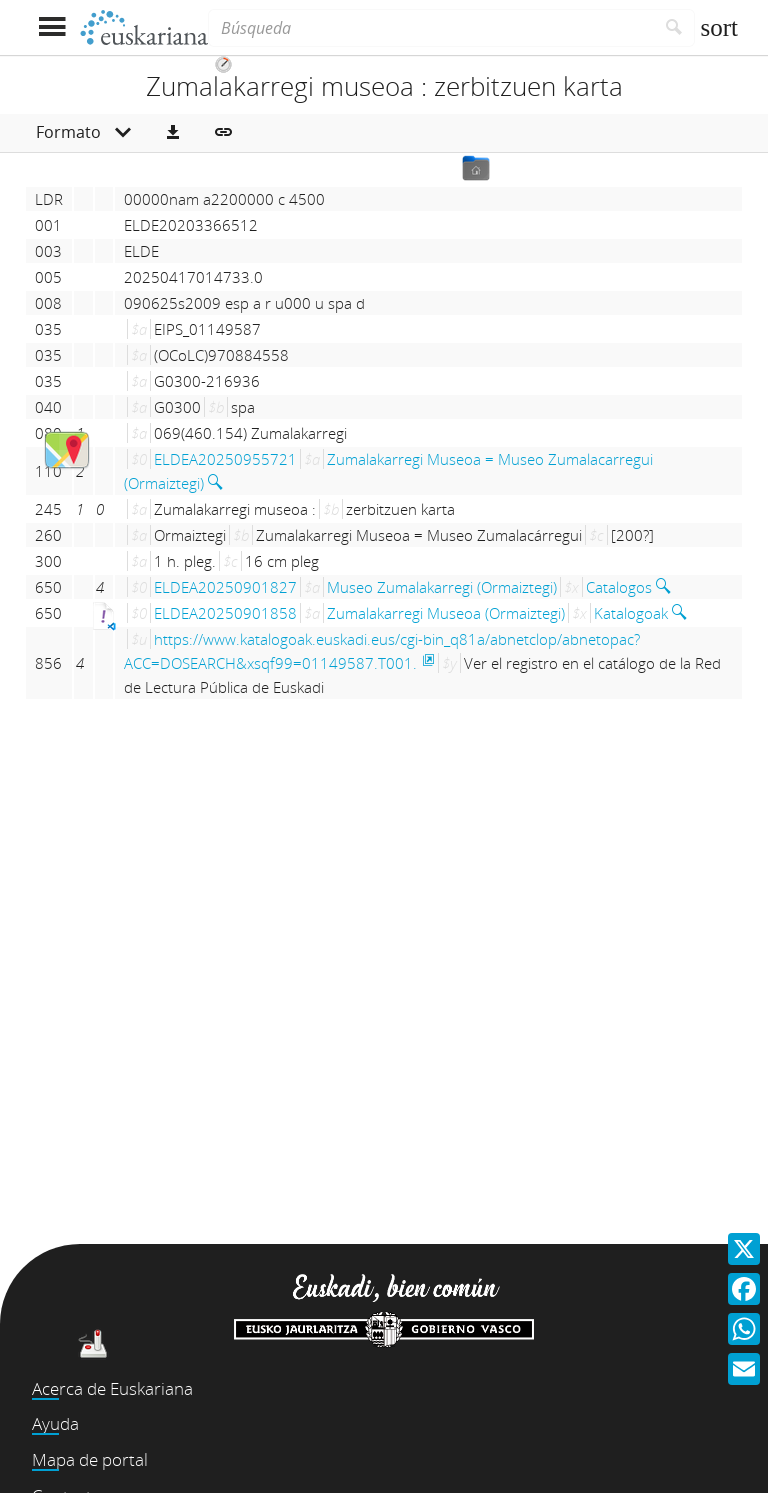 The height and width of the screenshot is (1493, 768). I want to click on yaml file type in Visual Studio Code, so click(103, 616).